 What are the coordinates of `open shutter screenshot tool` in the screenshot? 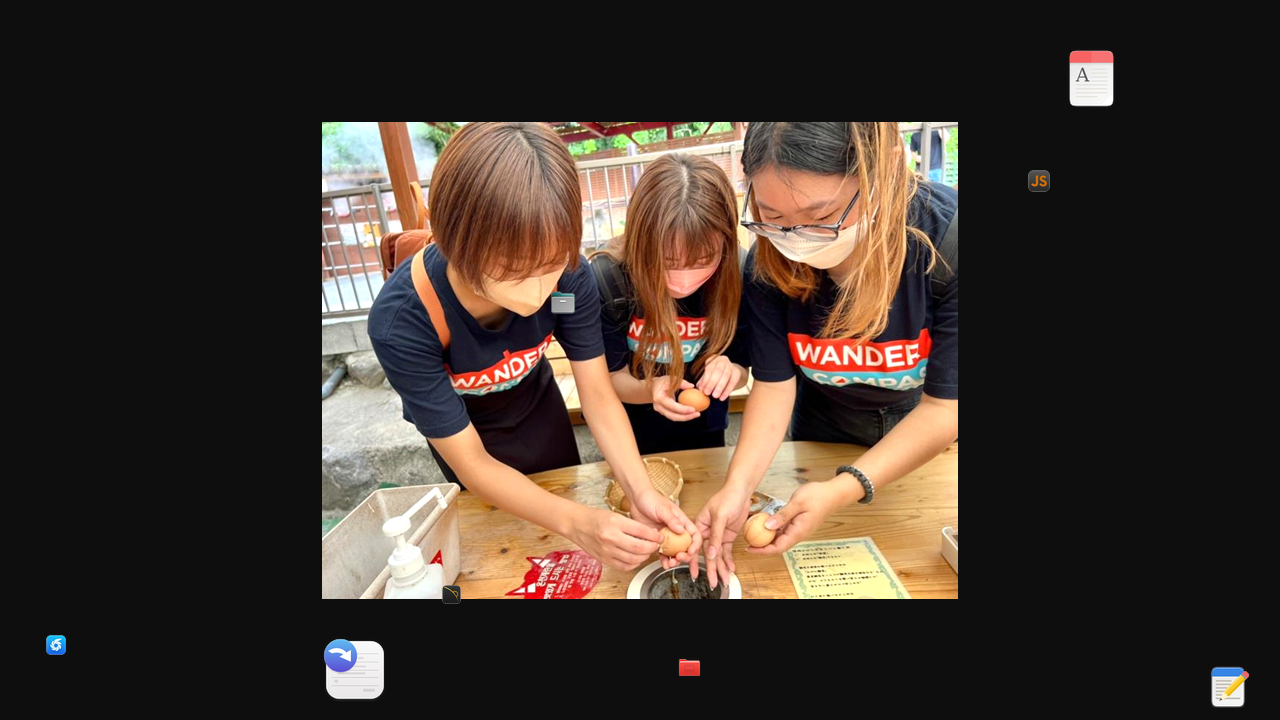 It's located at (56, 645).